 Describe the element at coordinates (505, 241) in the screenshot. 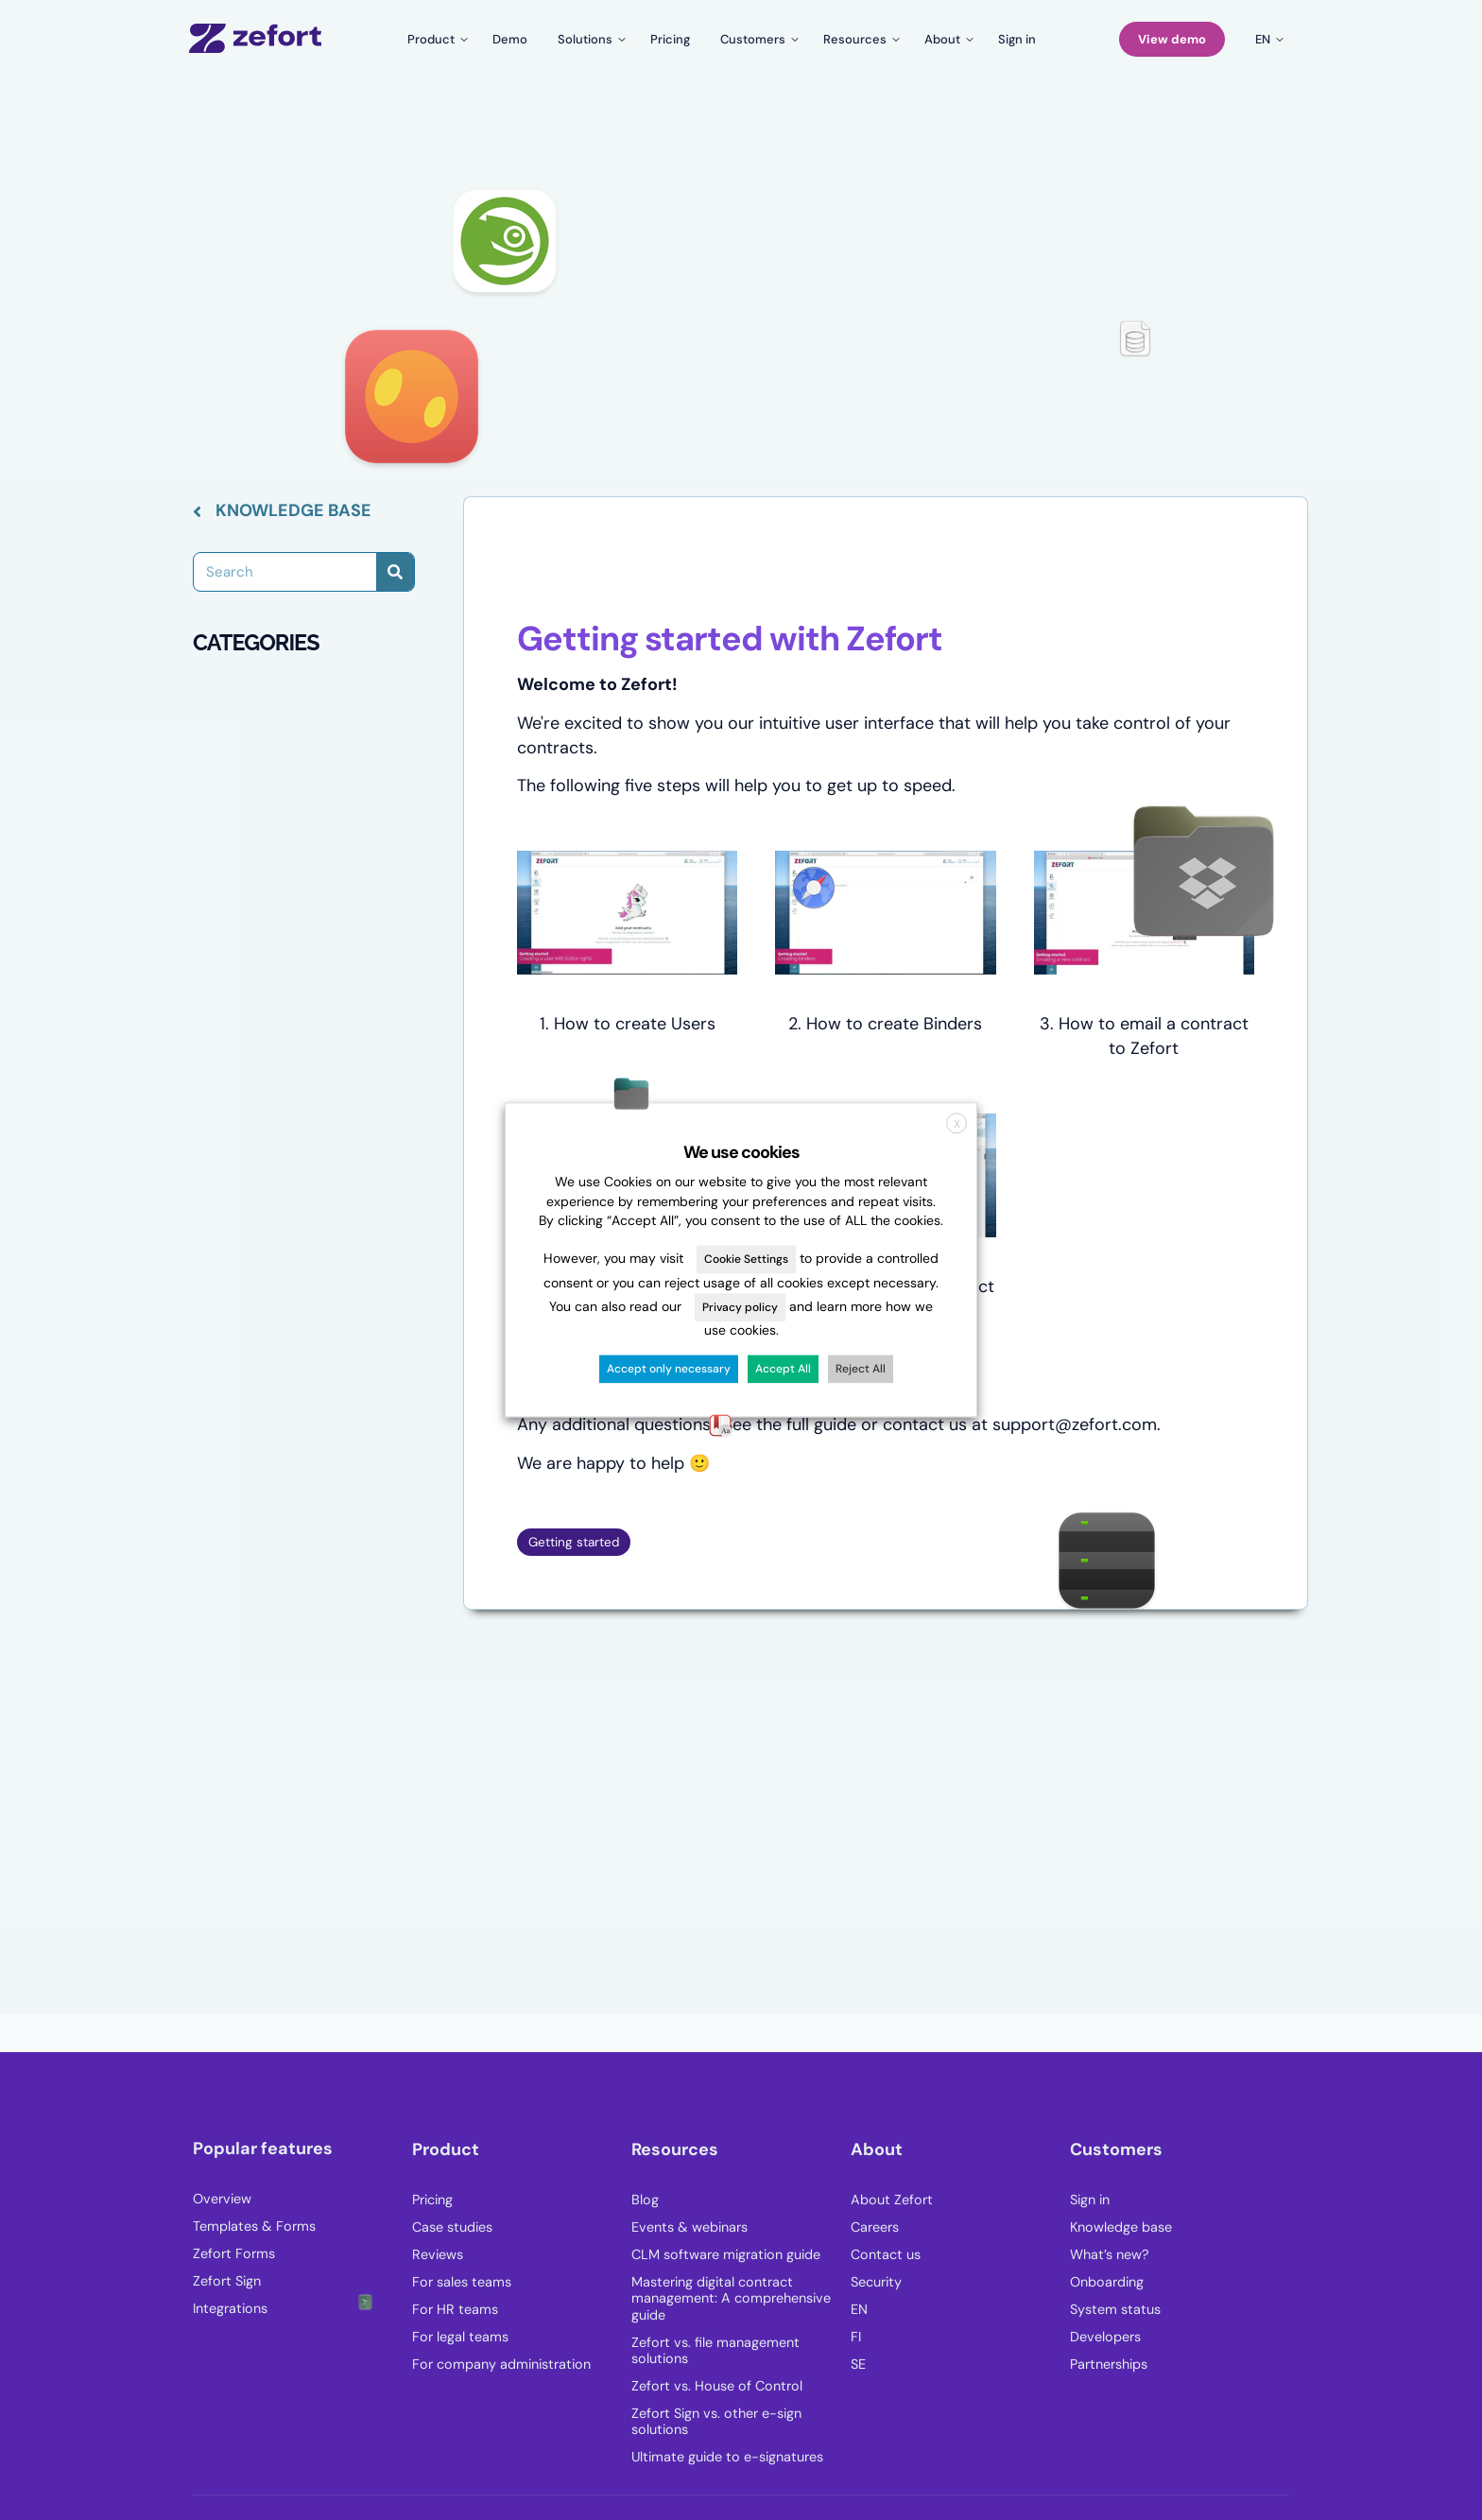

I see `open the openSUSE linux application` at that location.